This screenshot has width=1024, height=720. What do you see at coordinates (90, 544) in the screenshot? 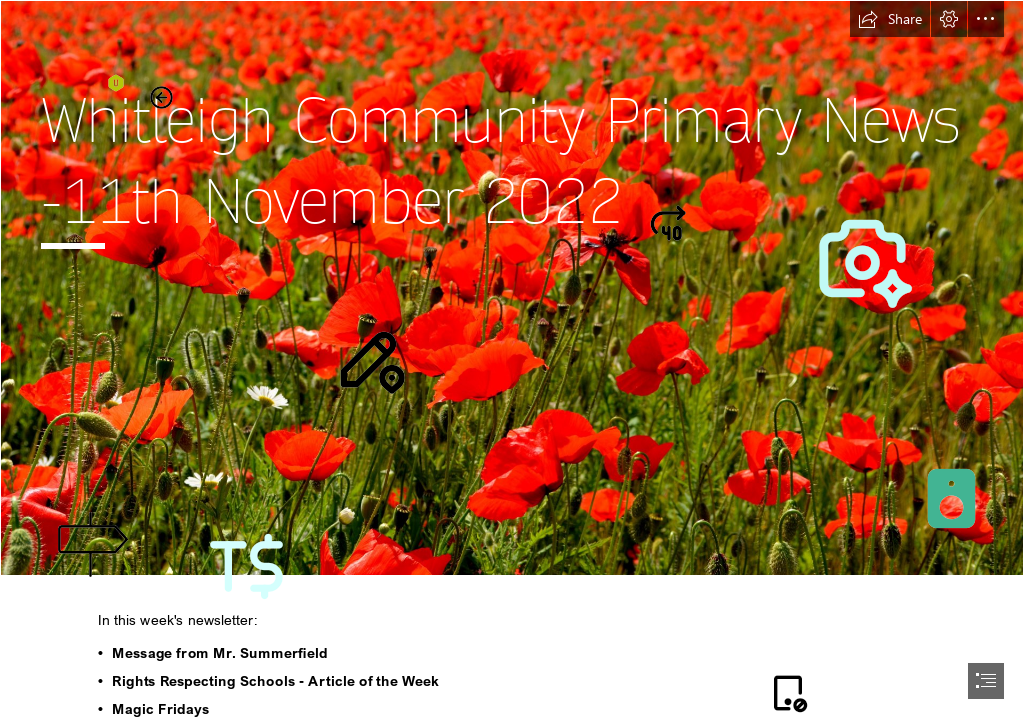
I see `access navigation or directions` at bounding box center [90, 544].